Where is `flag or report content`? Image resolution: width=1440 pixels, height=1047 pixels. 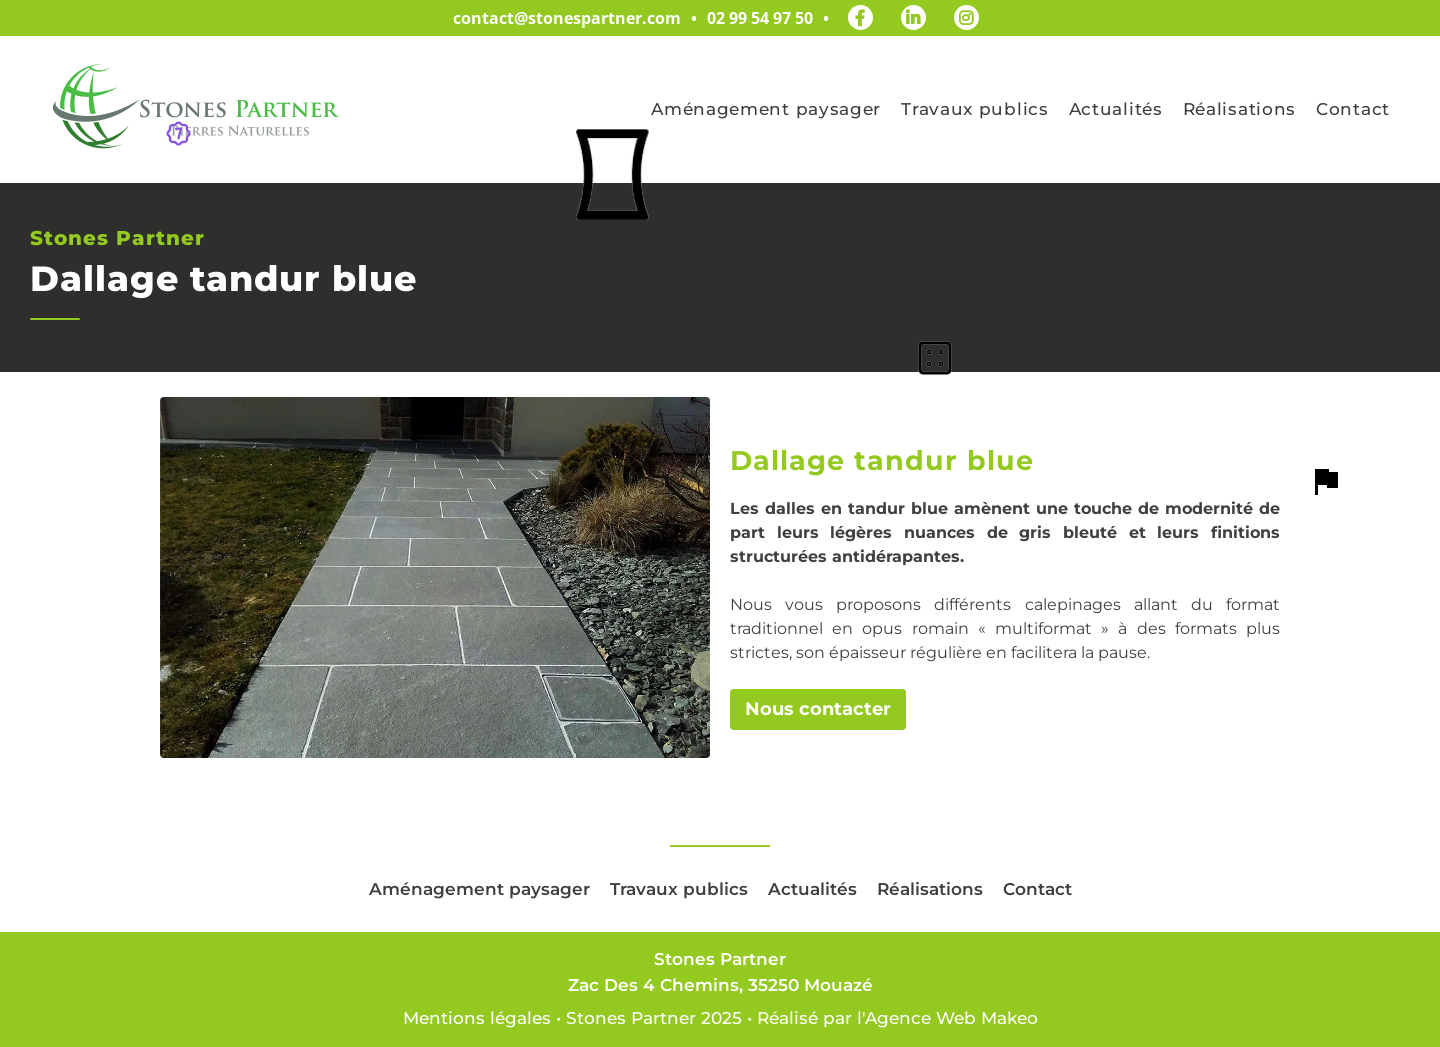 flag or report content is located at coordinates (1325, 481).